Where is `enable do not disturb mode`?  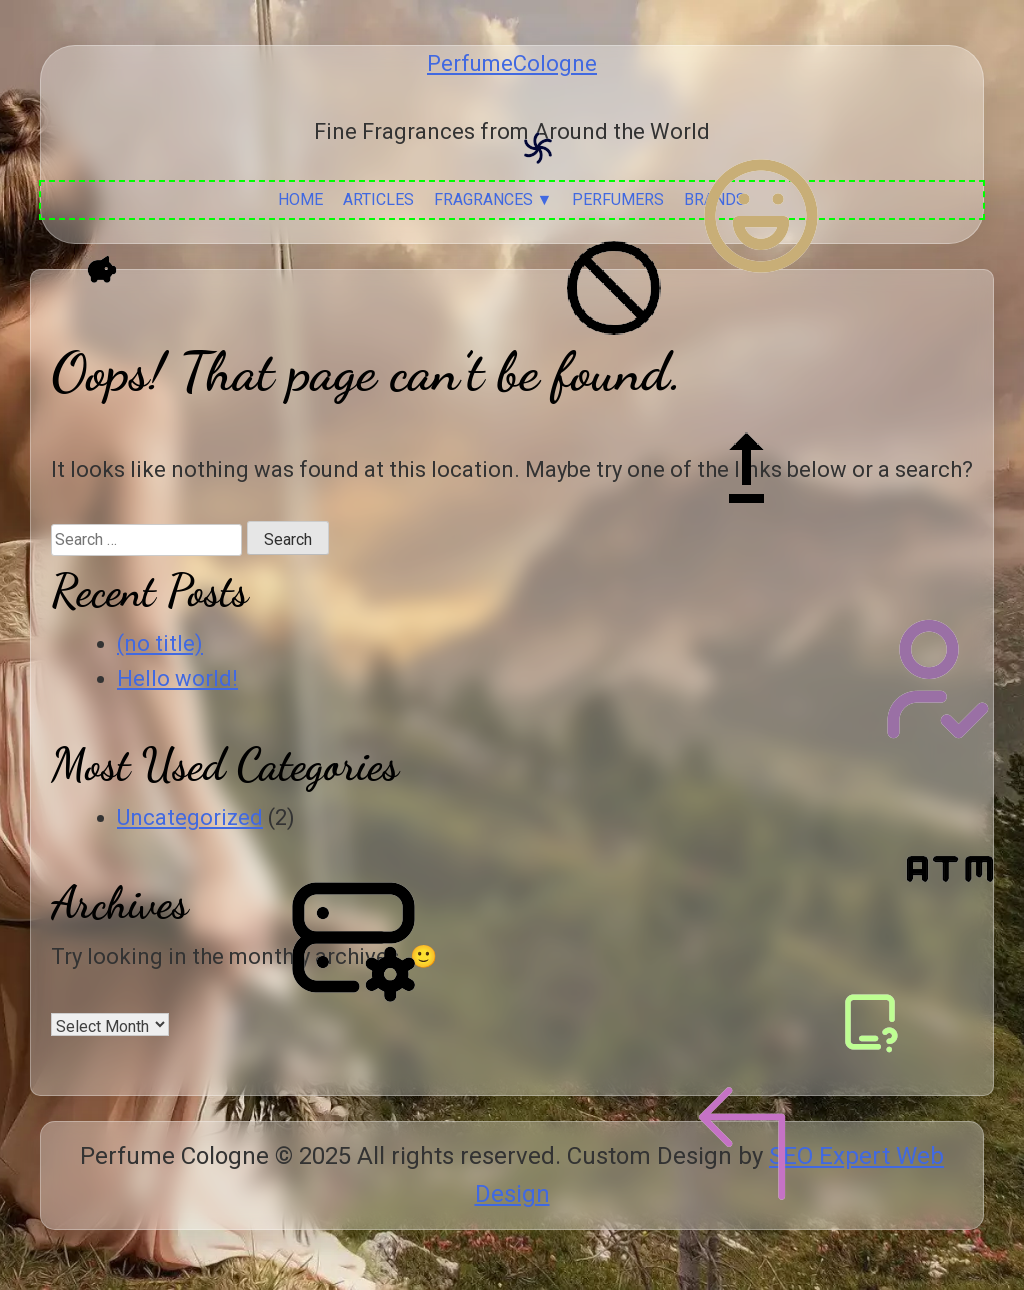 enable do not disturb mode is located at coordinates (614, 288).